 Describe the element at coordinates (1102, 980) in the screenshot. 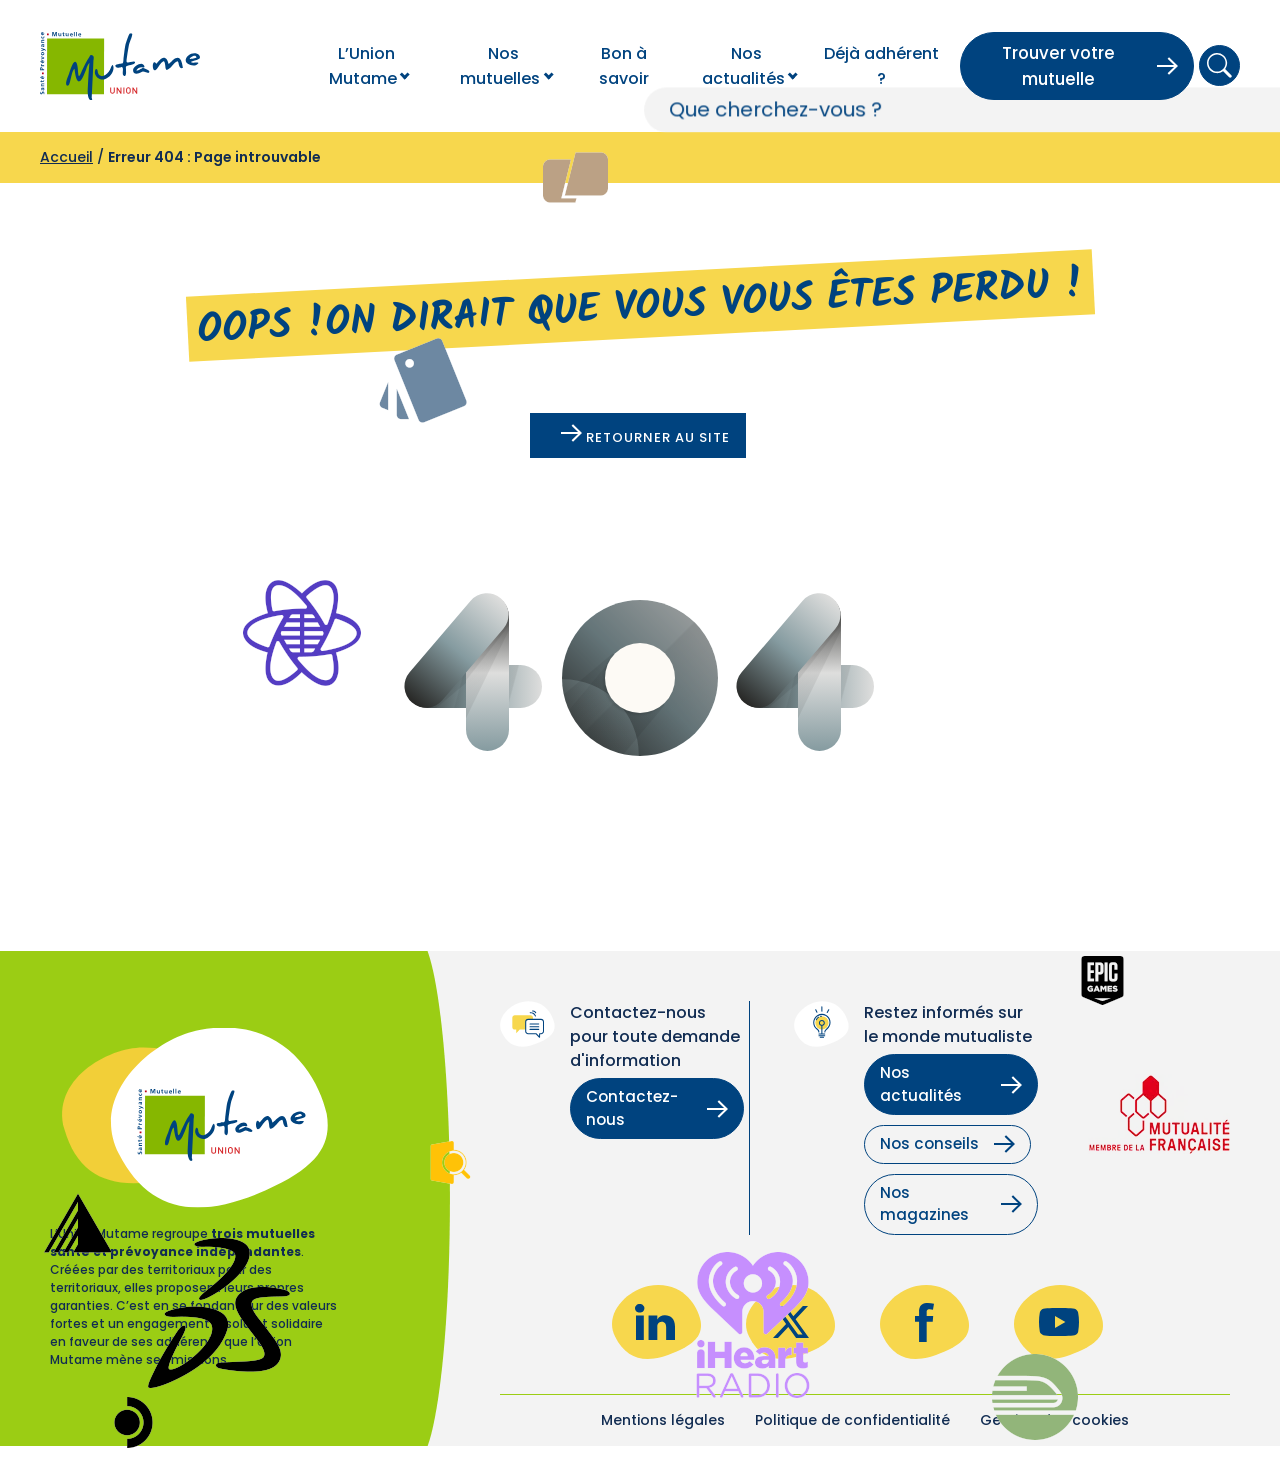

I see `open the Epic Games launcher` at that location.